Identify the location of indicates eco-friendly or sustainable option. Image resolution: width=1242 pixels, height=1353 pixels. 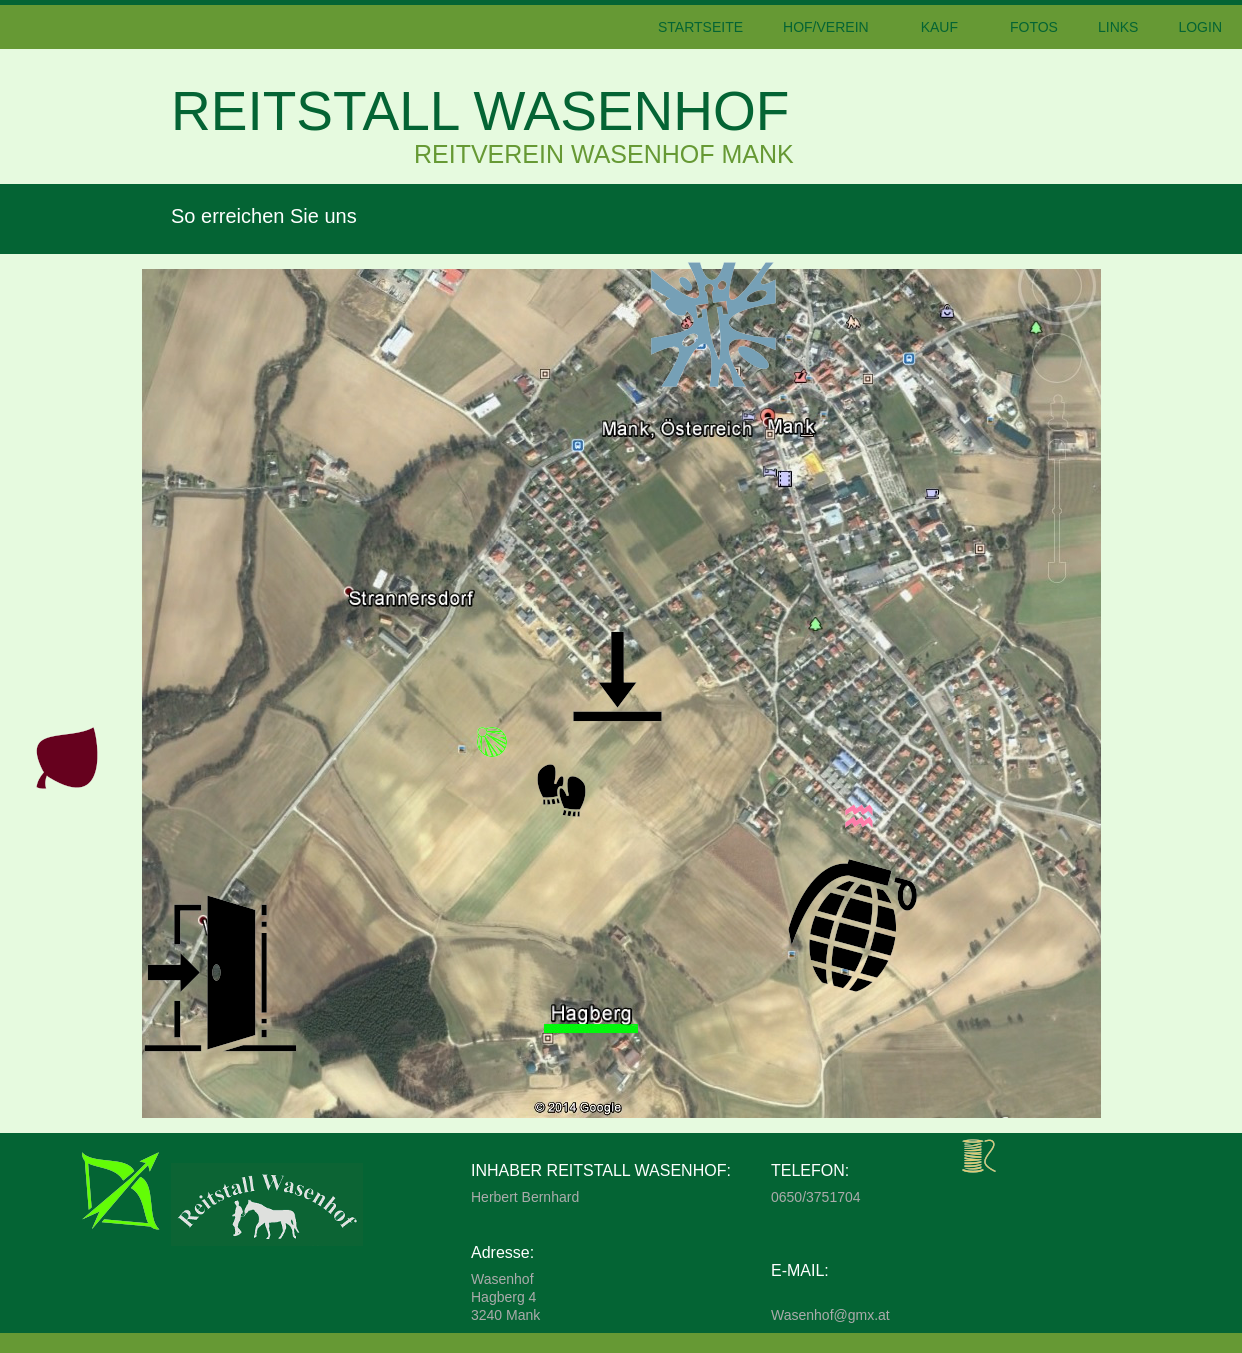
(67, 758).